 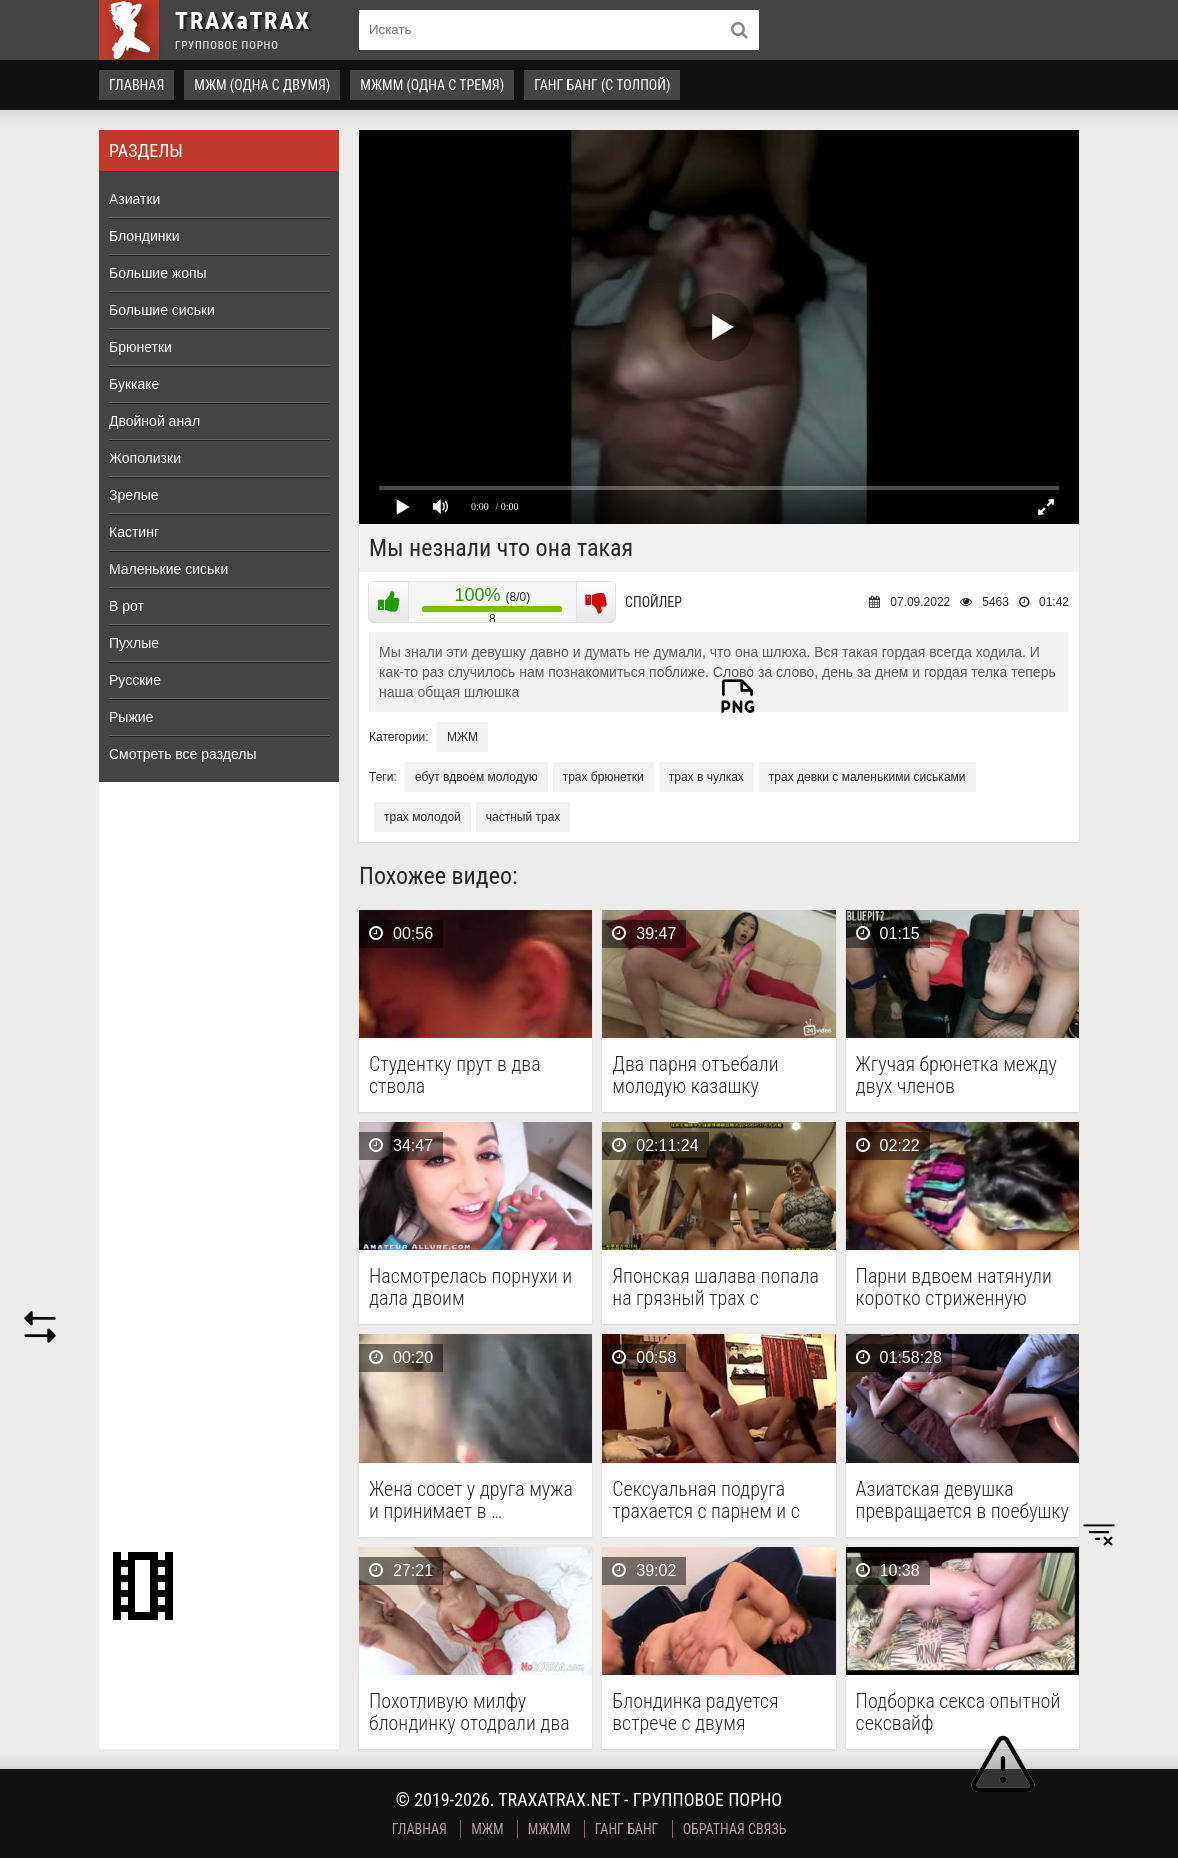 What do you see at coordinates (143, 1586) in the screenshot?
I see `browse local movie theaters` at bounding box center [143, 1586].